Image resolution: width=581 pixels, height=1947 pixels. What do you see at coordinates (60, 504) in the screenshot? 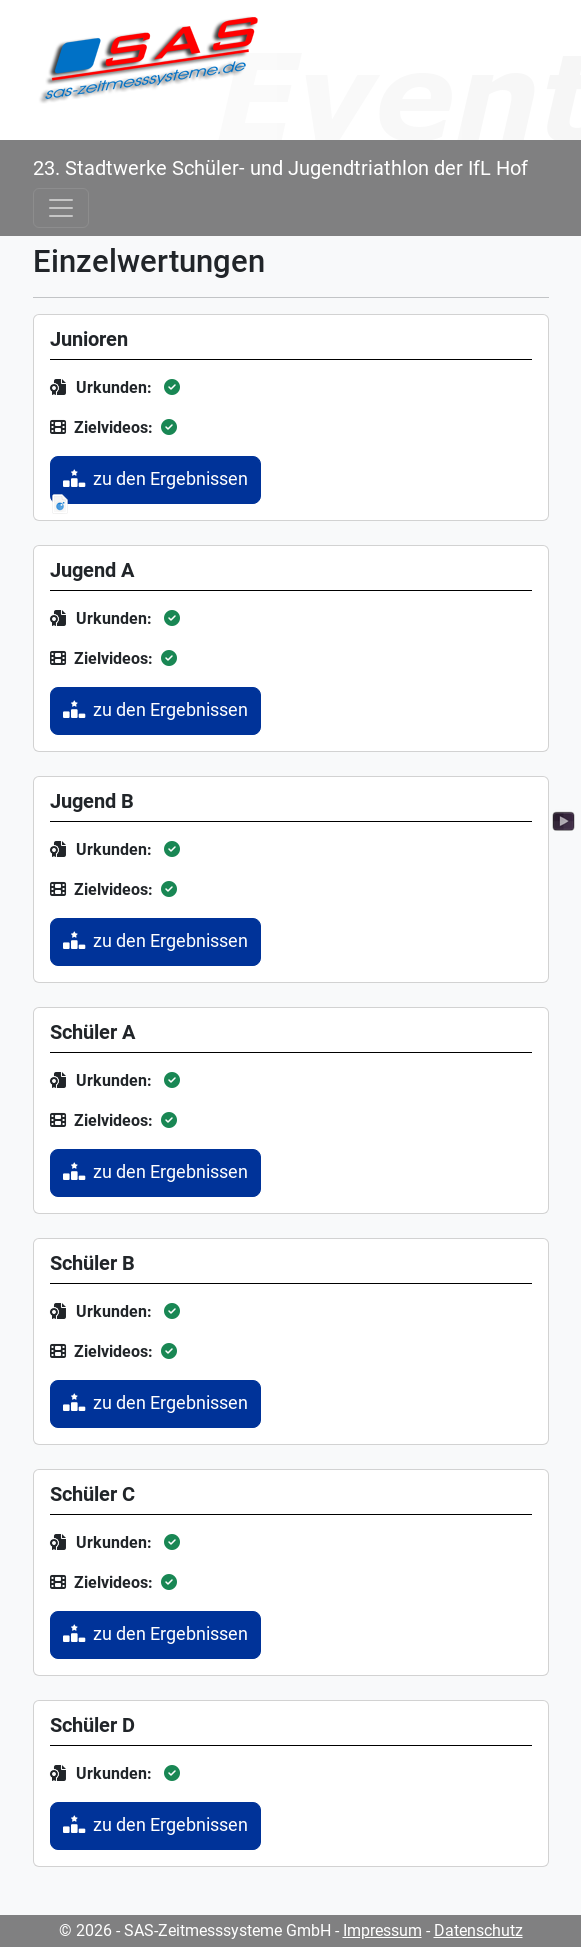
I see `lua script file` at bounding box center [60, 504].